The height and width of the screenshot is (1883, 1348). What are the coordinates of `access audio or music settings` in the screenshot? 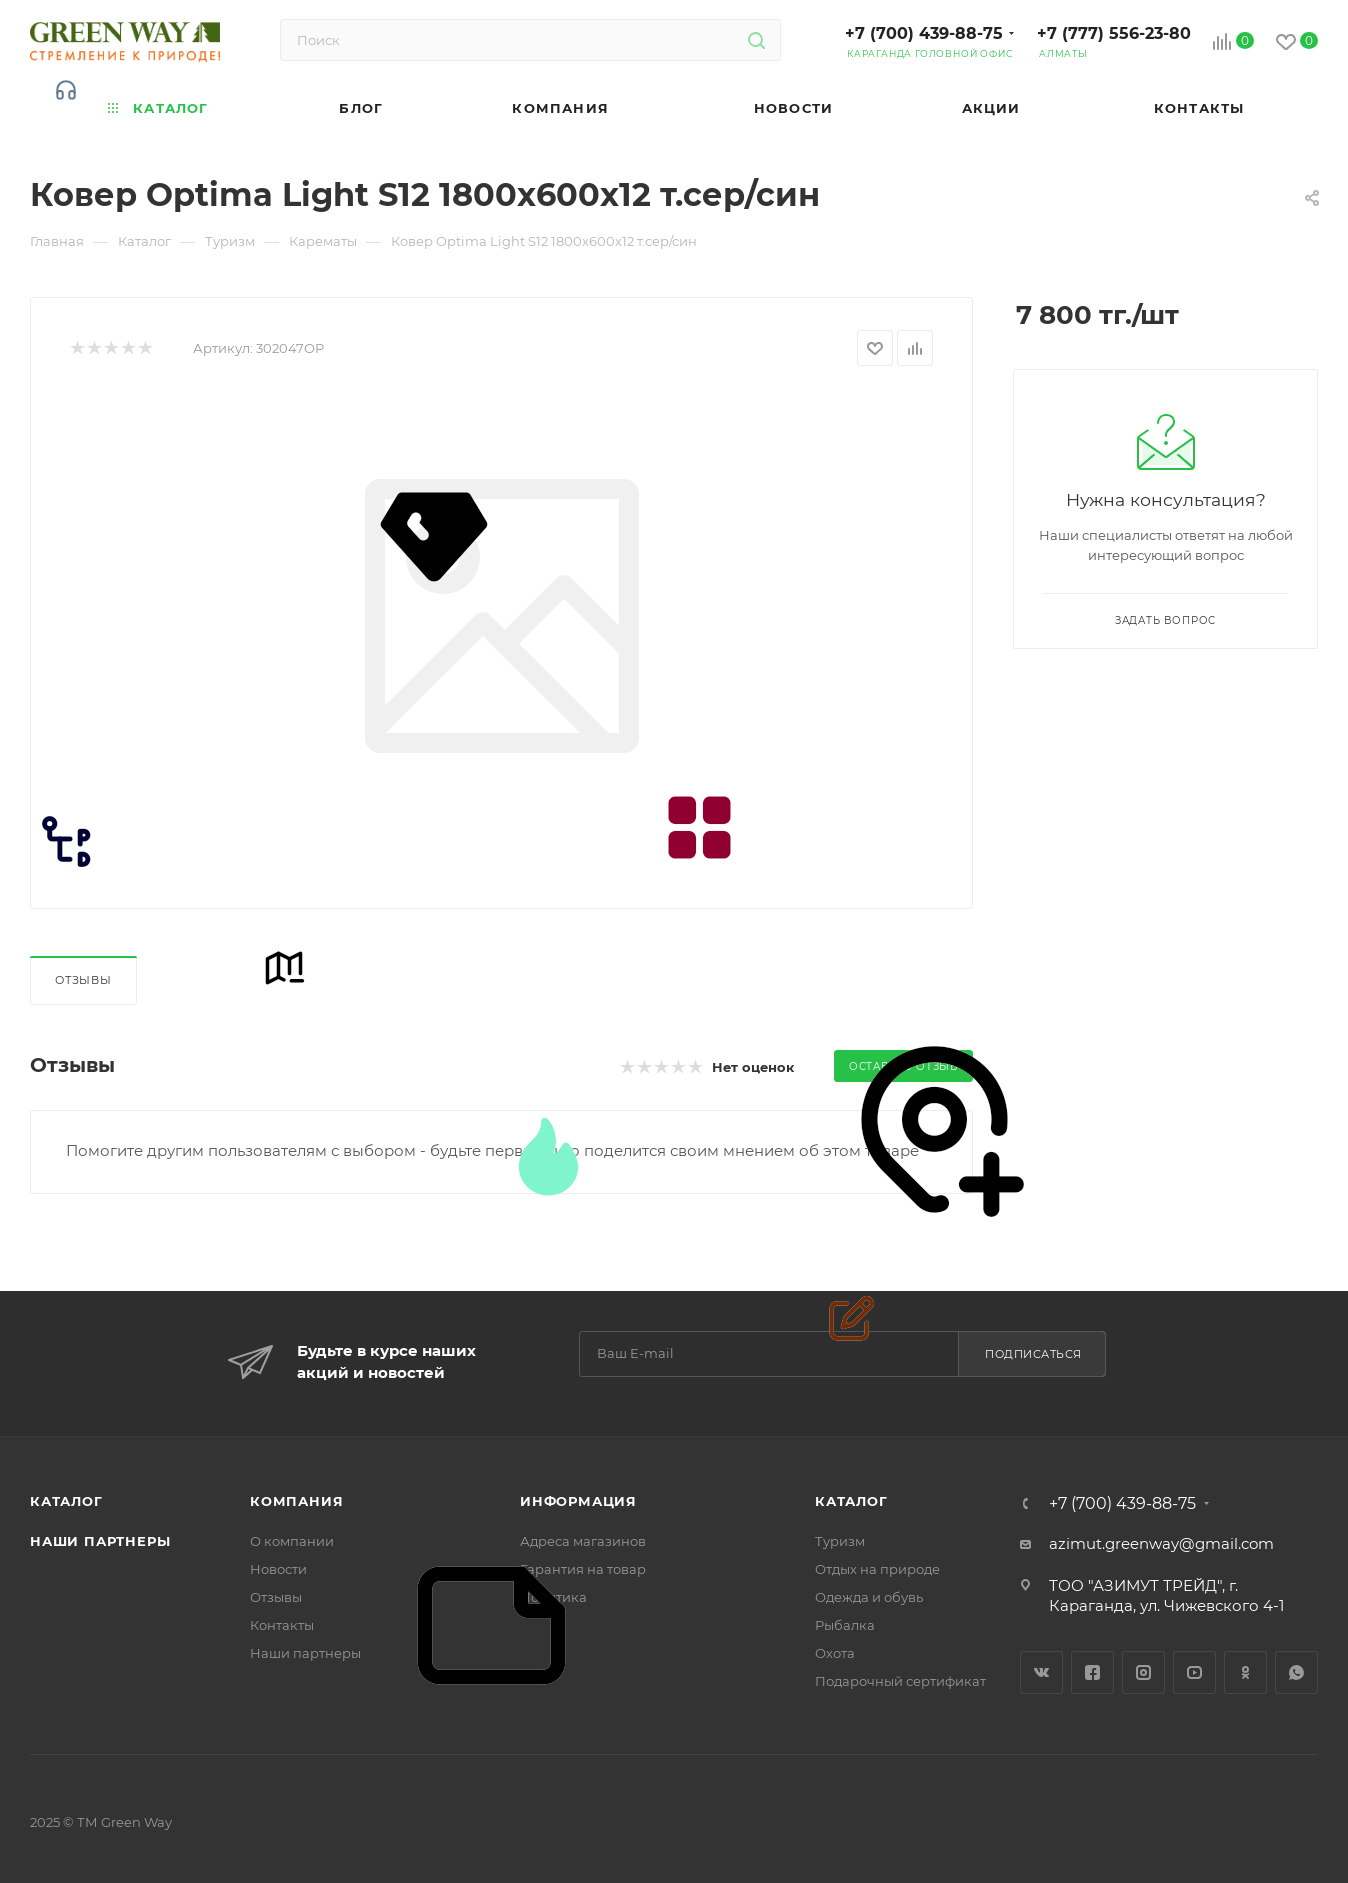 It's located at (66, 90).